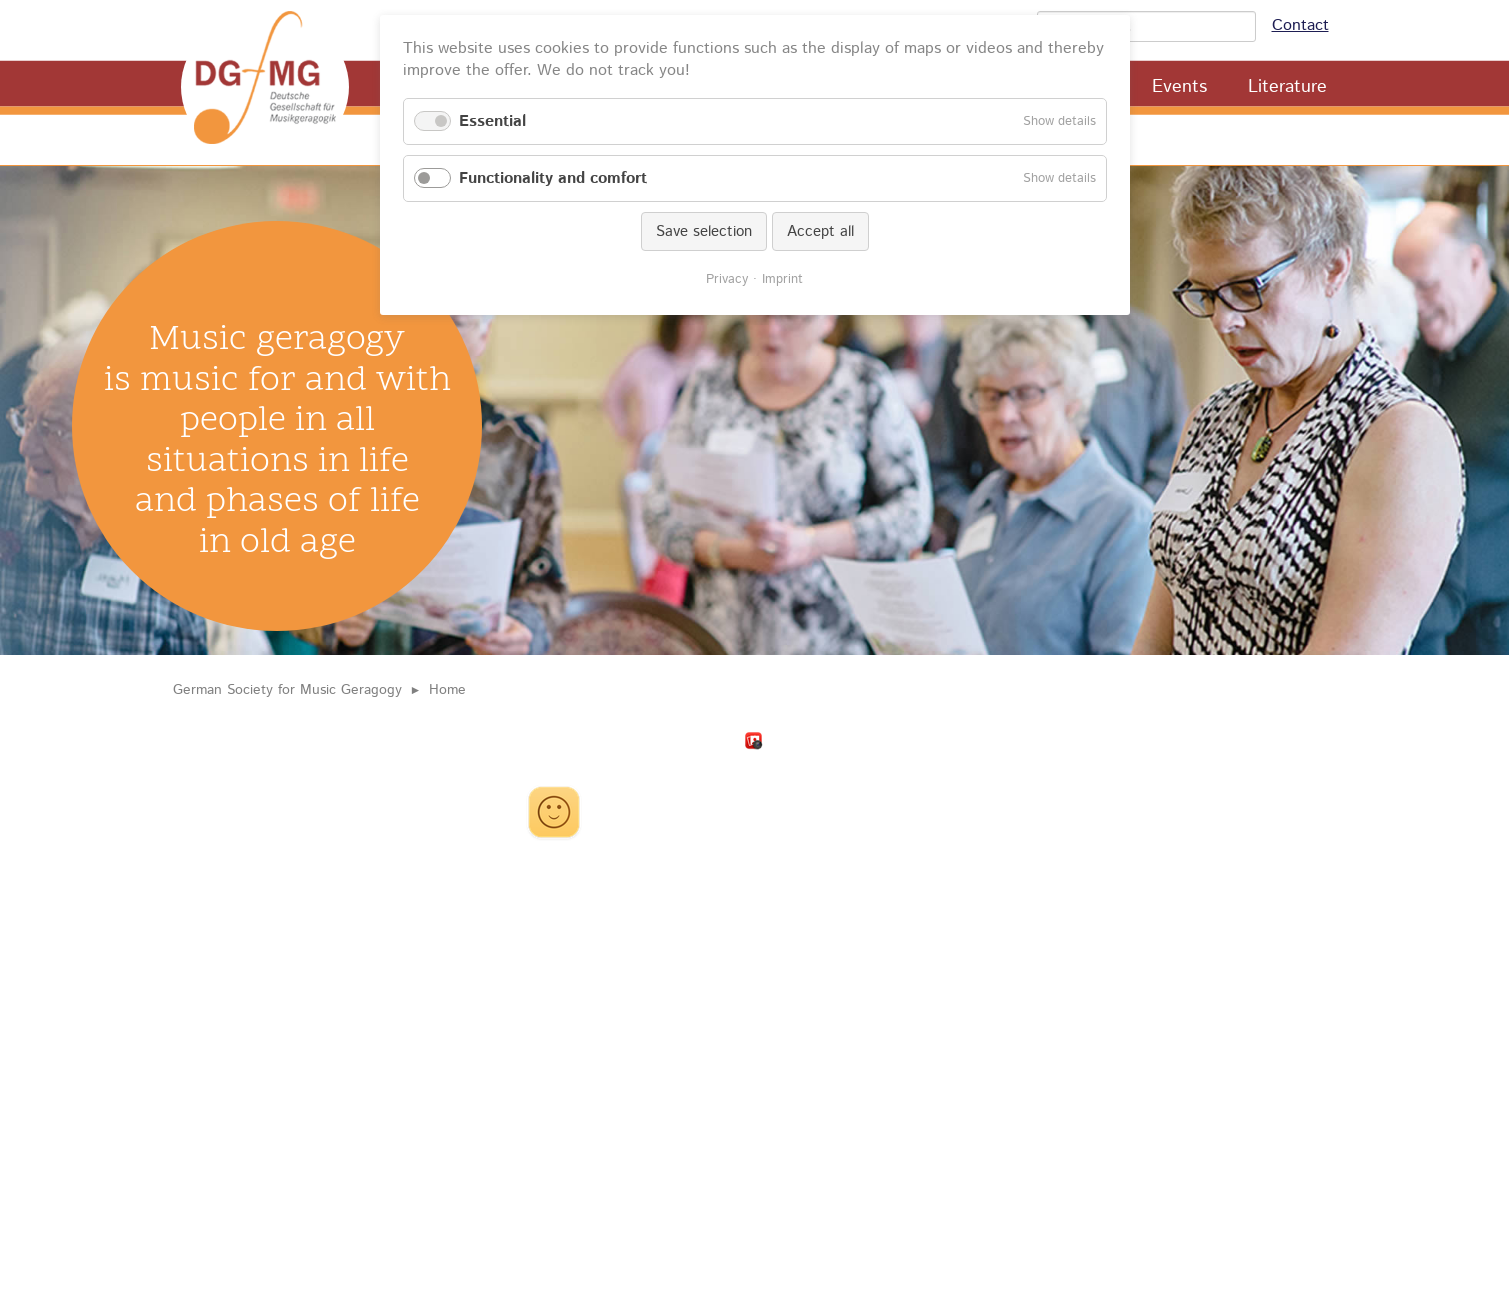 The height and width of the screenshot is (1312, 1509). I want to click on customize emoji and emoticon preferences, so click(554, 813).